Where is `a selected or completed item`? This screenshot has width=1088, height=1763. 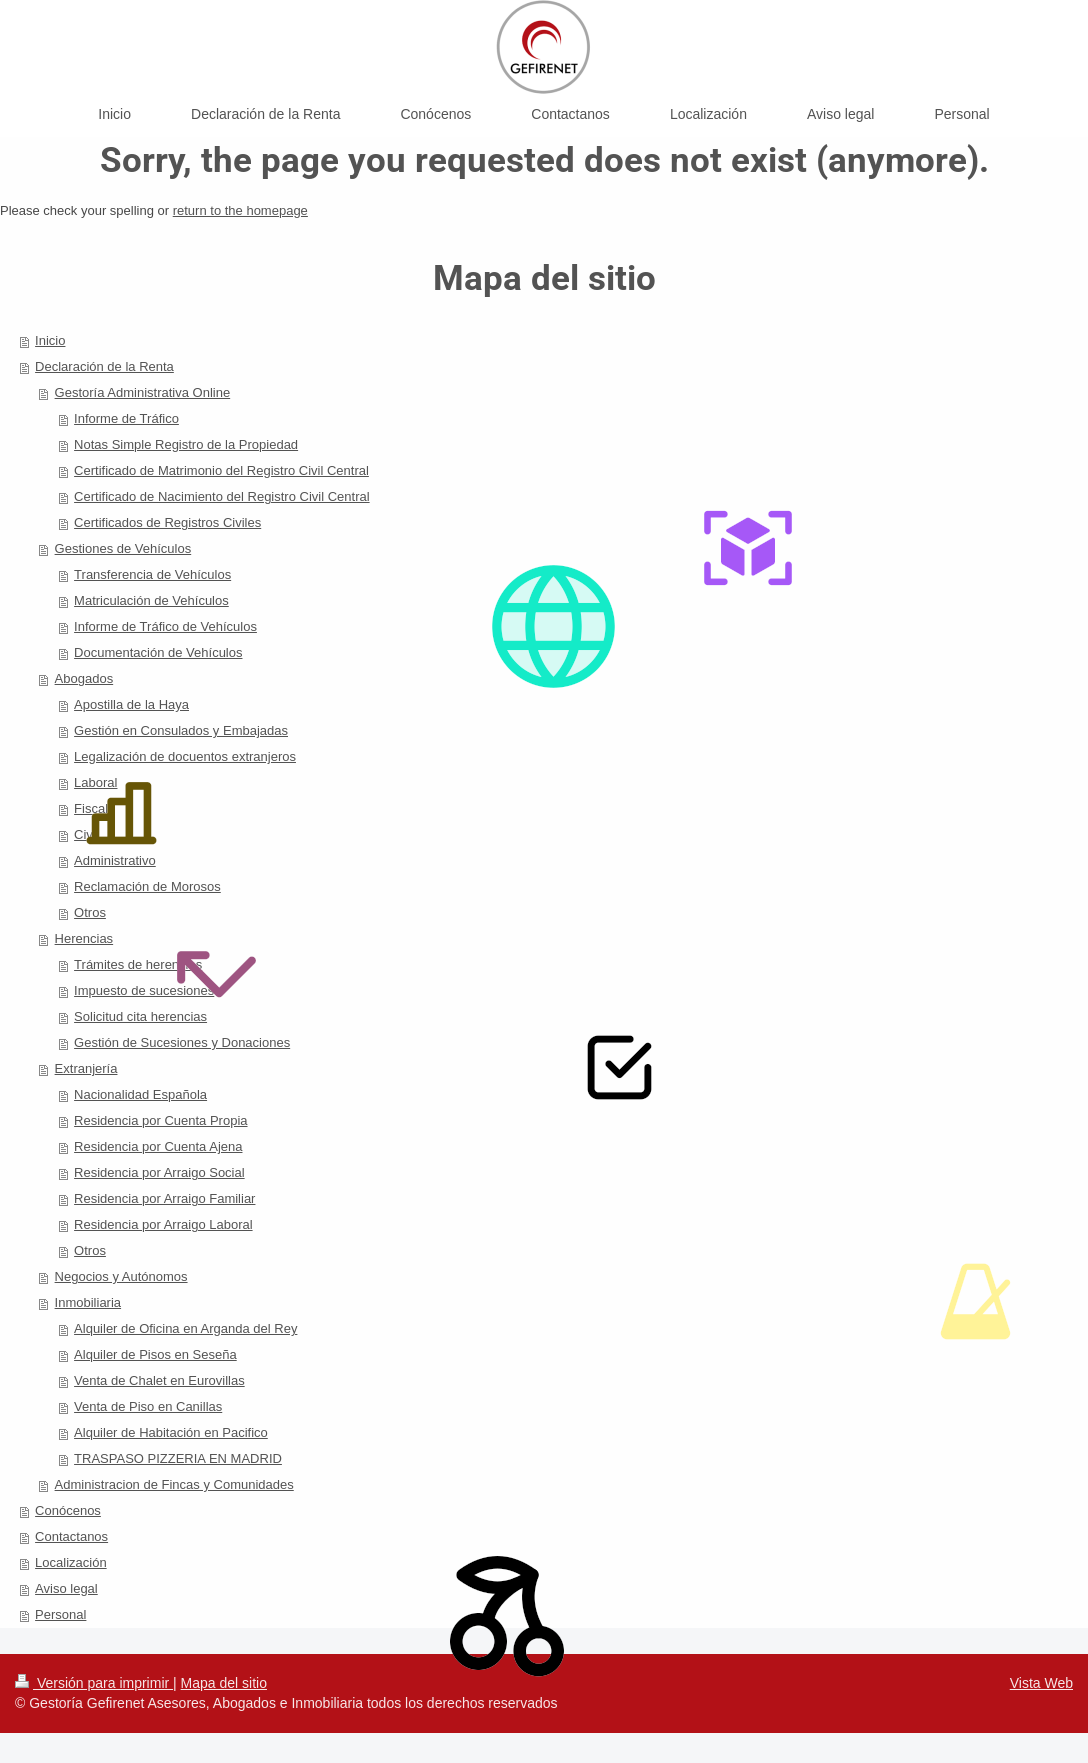
a selected or completed item is located at coordinates (619, 1067).